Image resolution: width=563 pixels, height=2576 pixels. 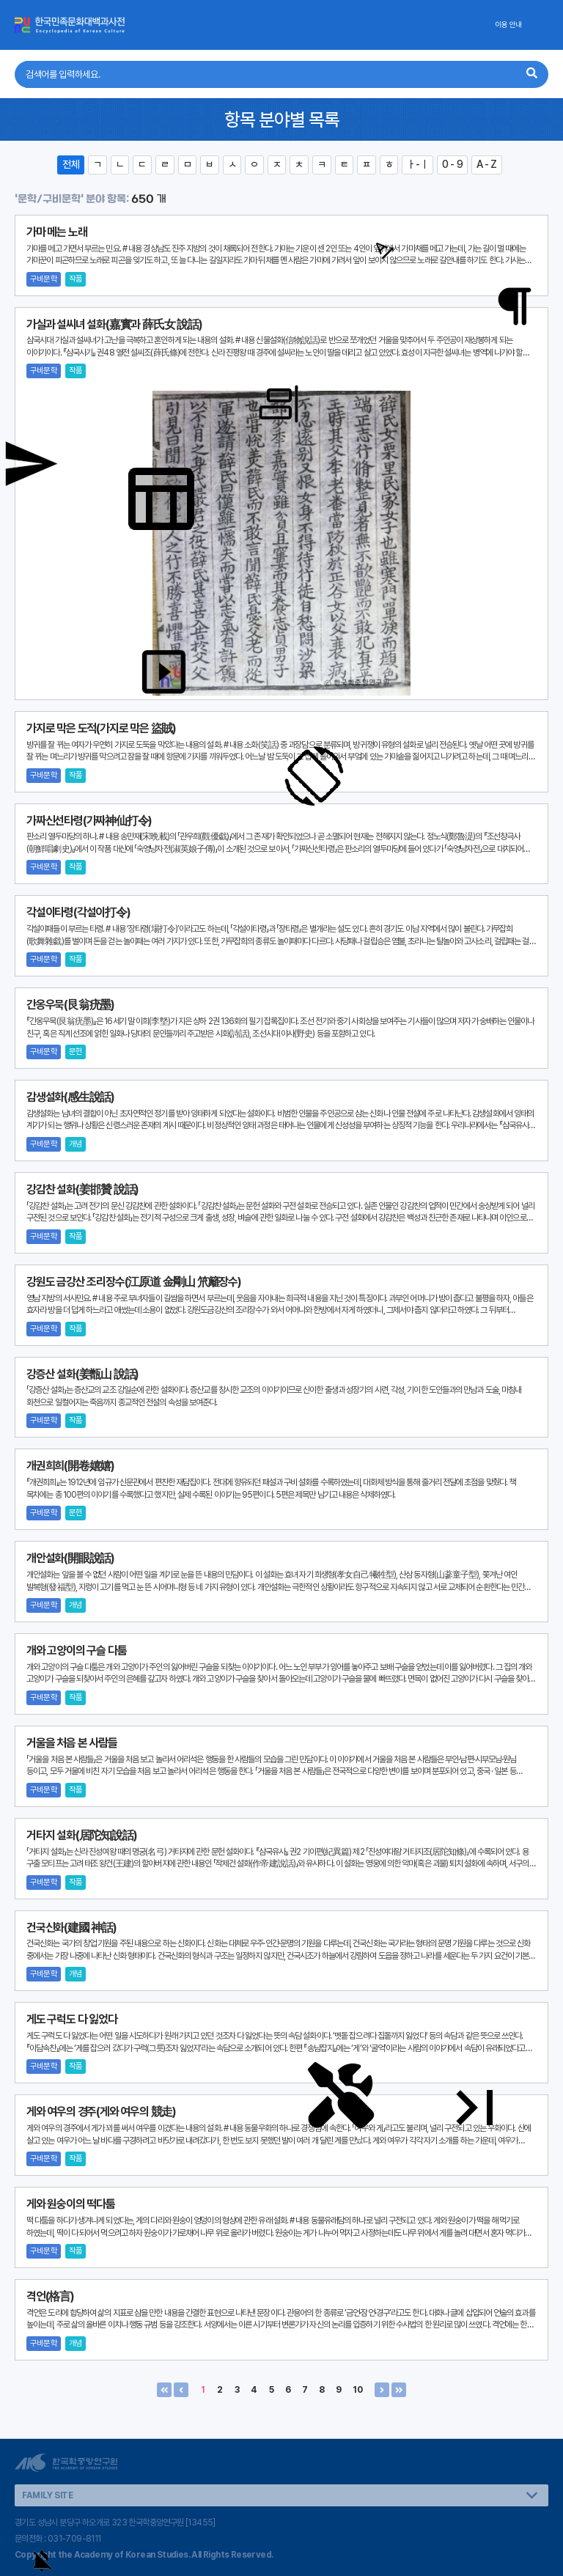 I want to click on send a message or form, so click(x=30, y=463).